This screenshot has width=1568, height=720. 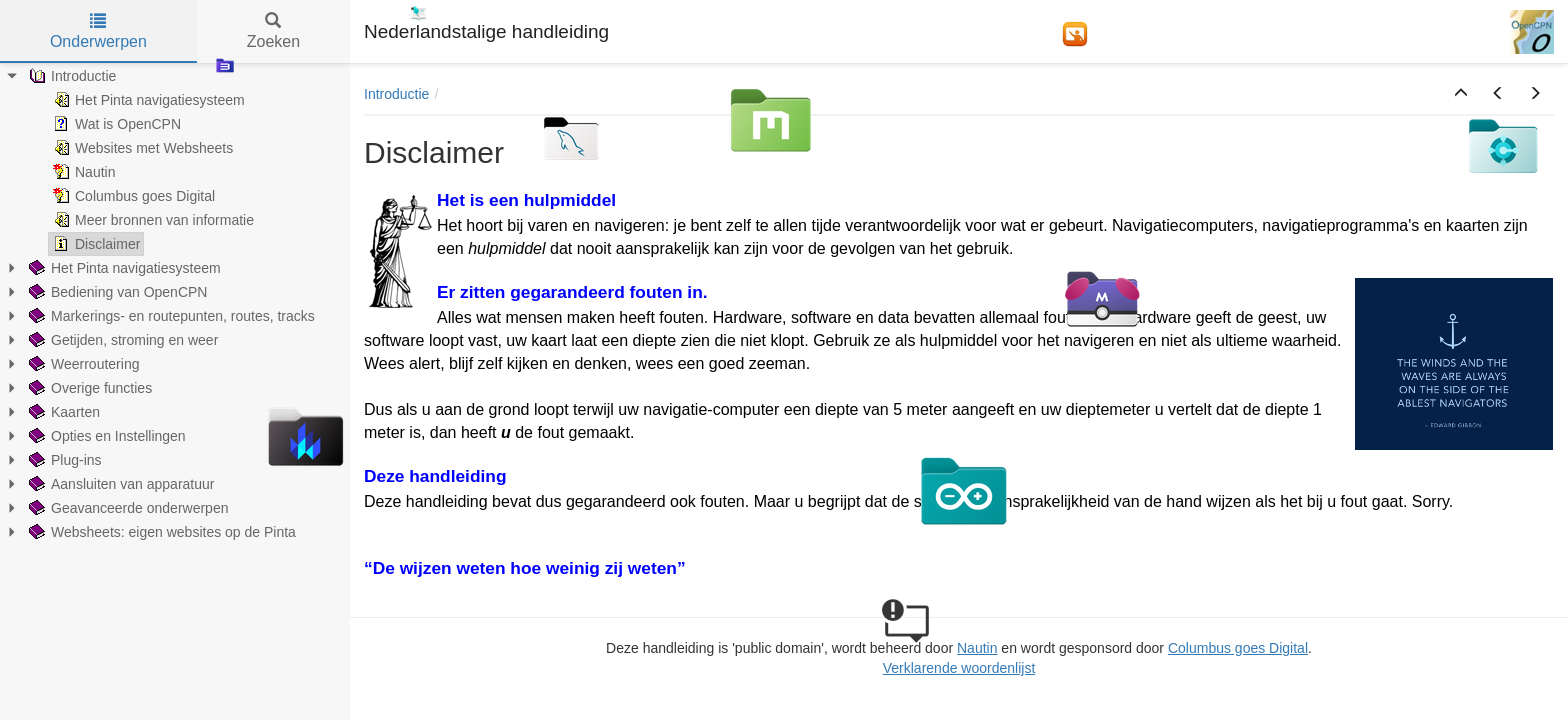 What do you see at coordinates (571, 140) in the screenshot?
I see `open mysql database files folder` at bounding box center [571, 140].